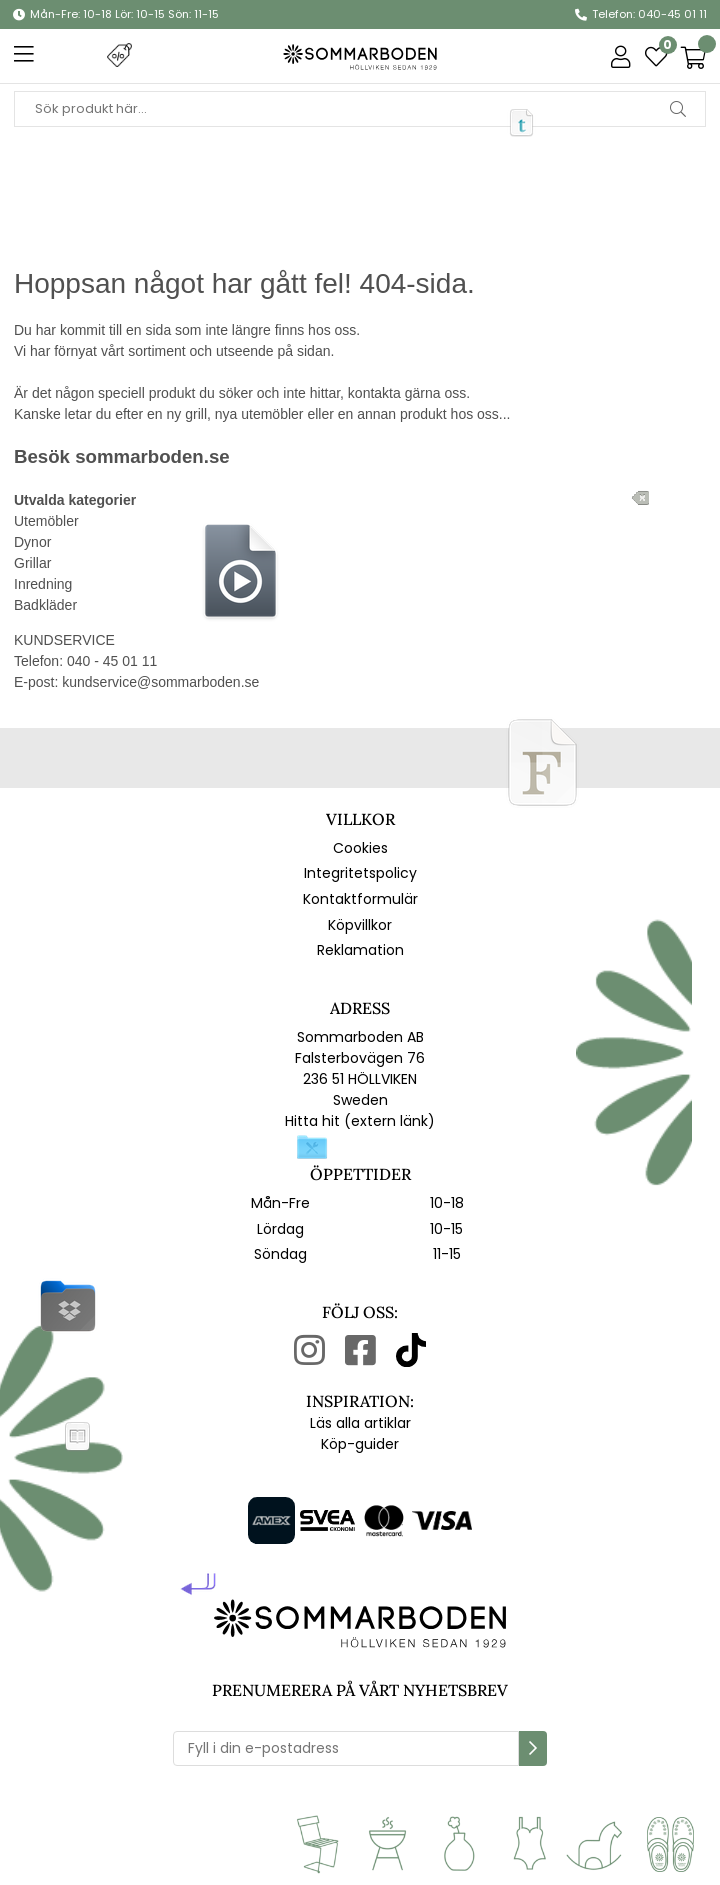 This screenshot has width=720, height=1885. Describe the element at coordinates (240, 572) in the screenshot. I see `a kdenlive title clip file` at that location.